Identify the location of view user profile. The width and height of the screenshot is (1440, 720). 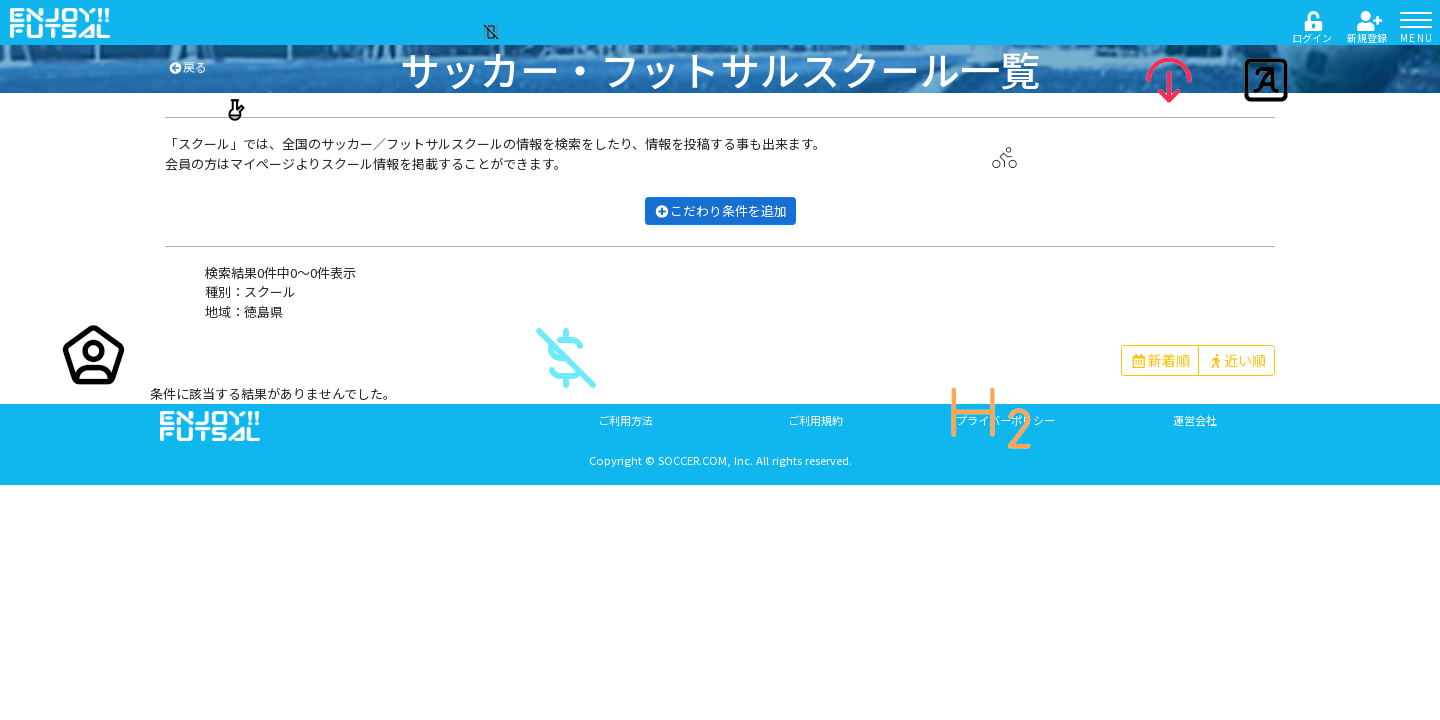
(93, 356).